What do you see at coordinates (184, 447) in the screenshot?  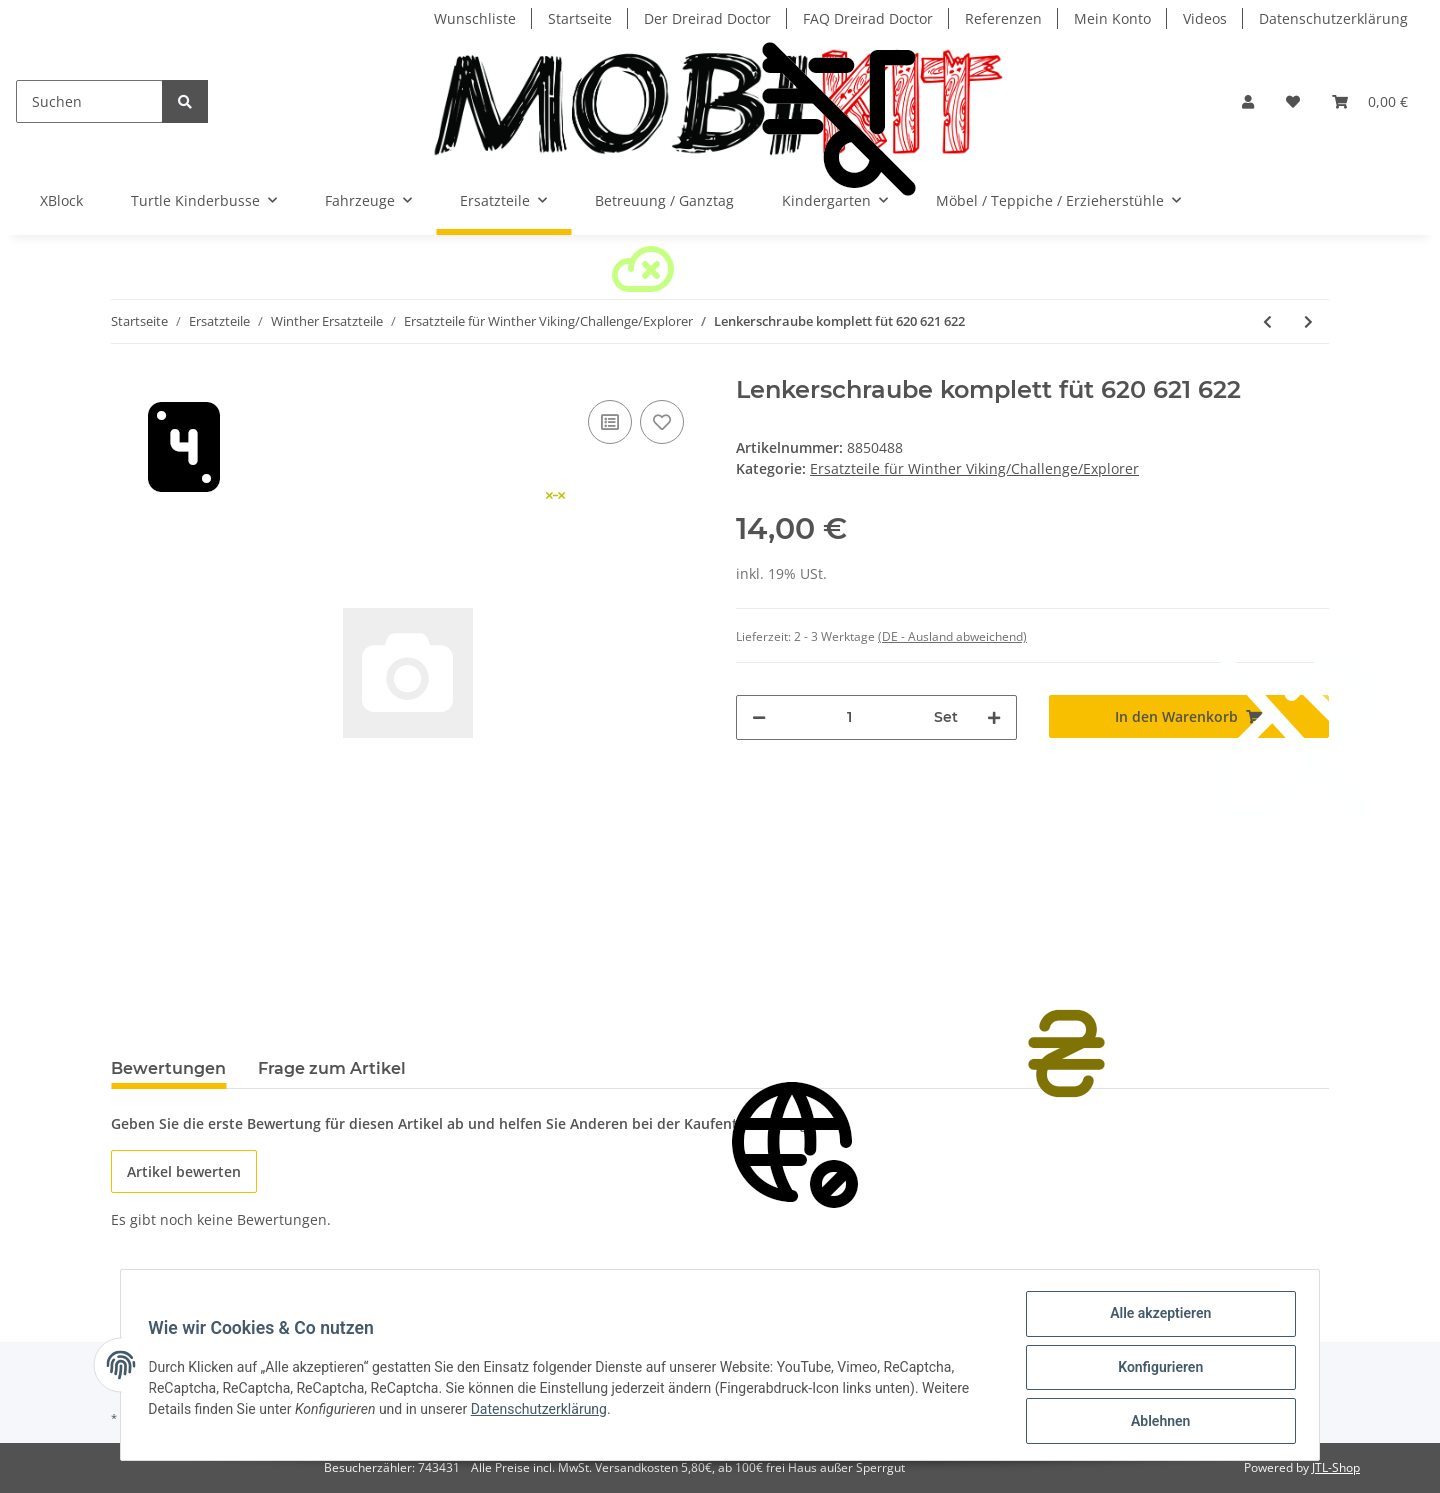 I see `a four of clubs playing card` at bounding box center [184, 447].